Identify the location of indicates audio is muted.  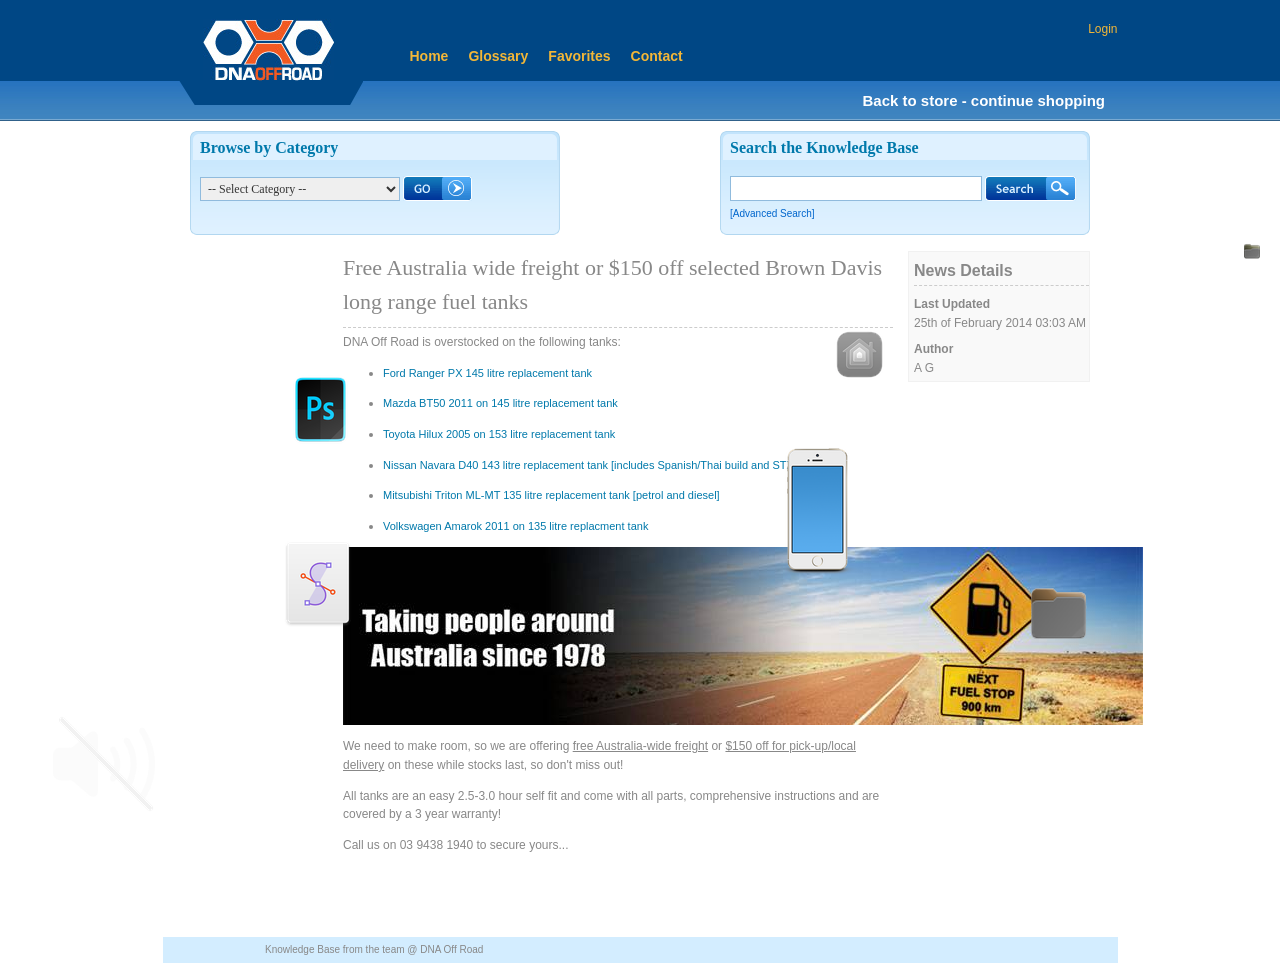
(104, 764).